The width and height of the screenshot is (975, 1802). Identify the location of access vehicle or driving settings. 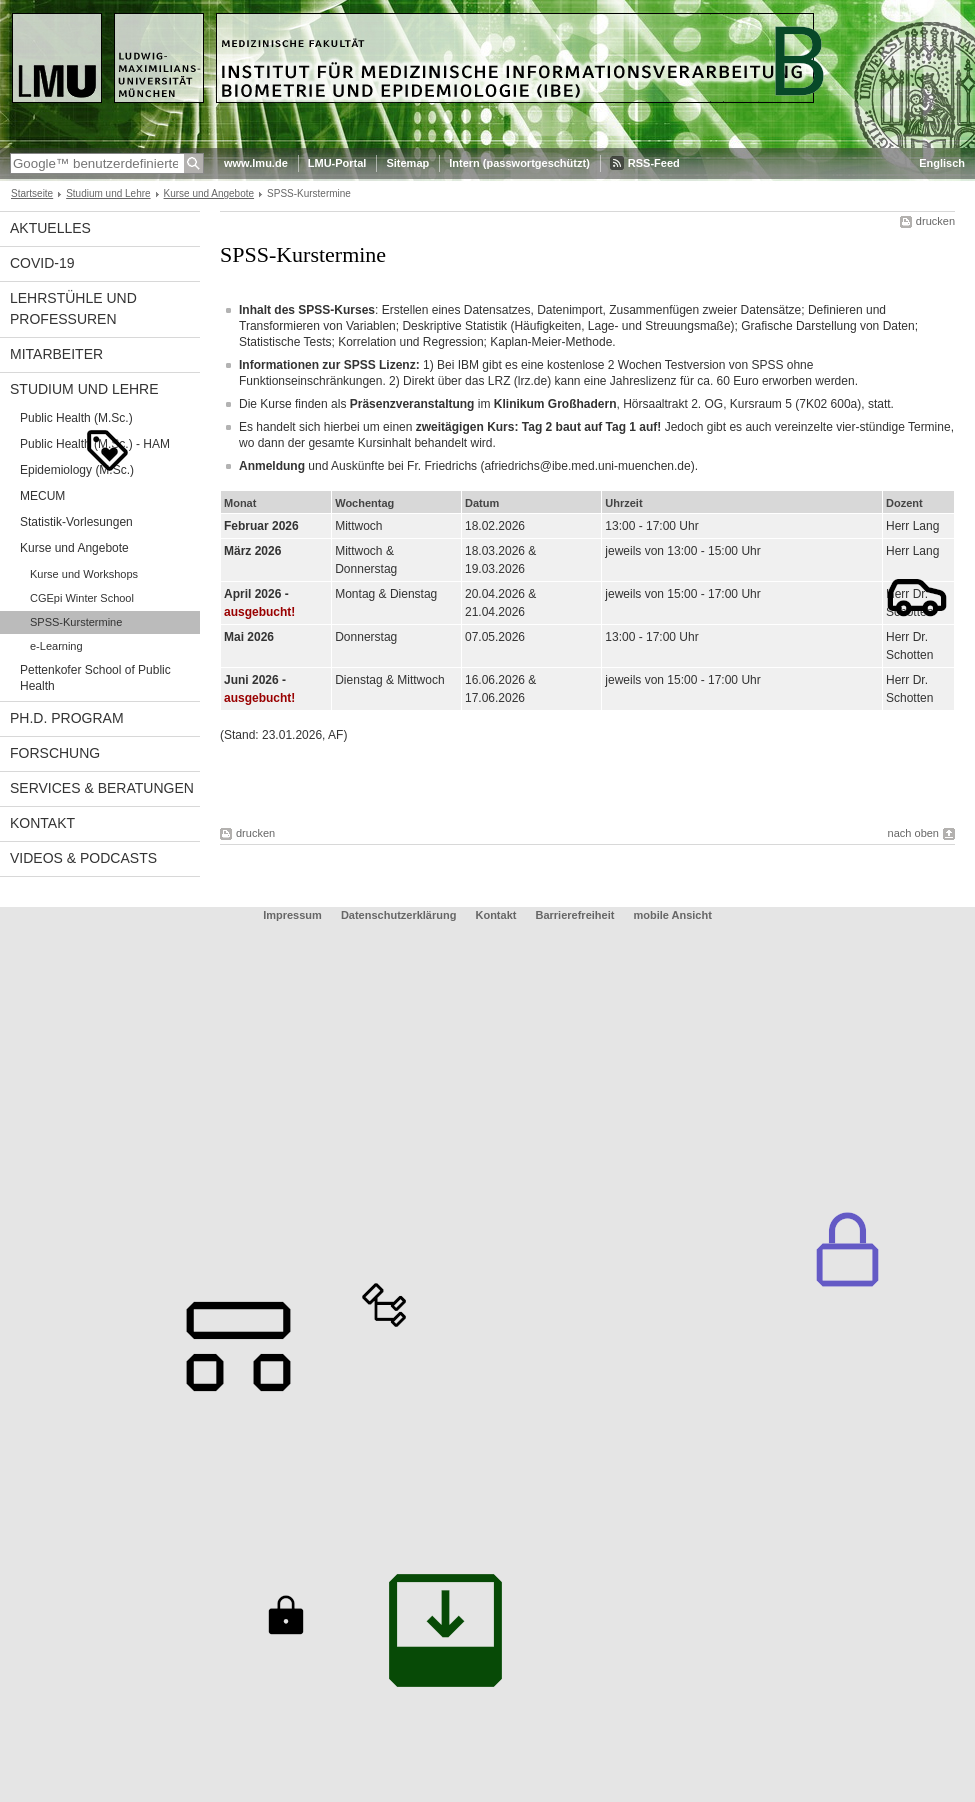
(917, 595).